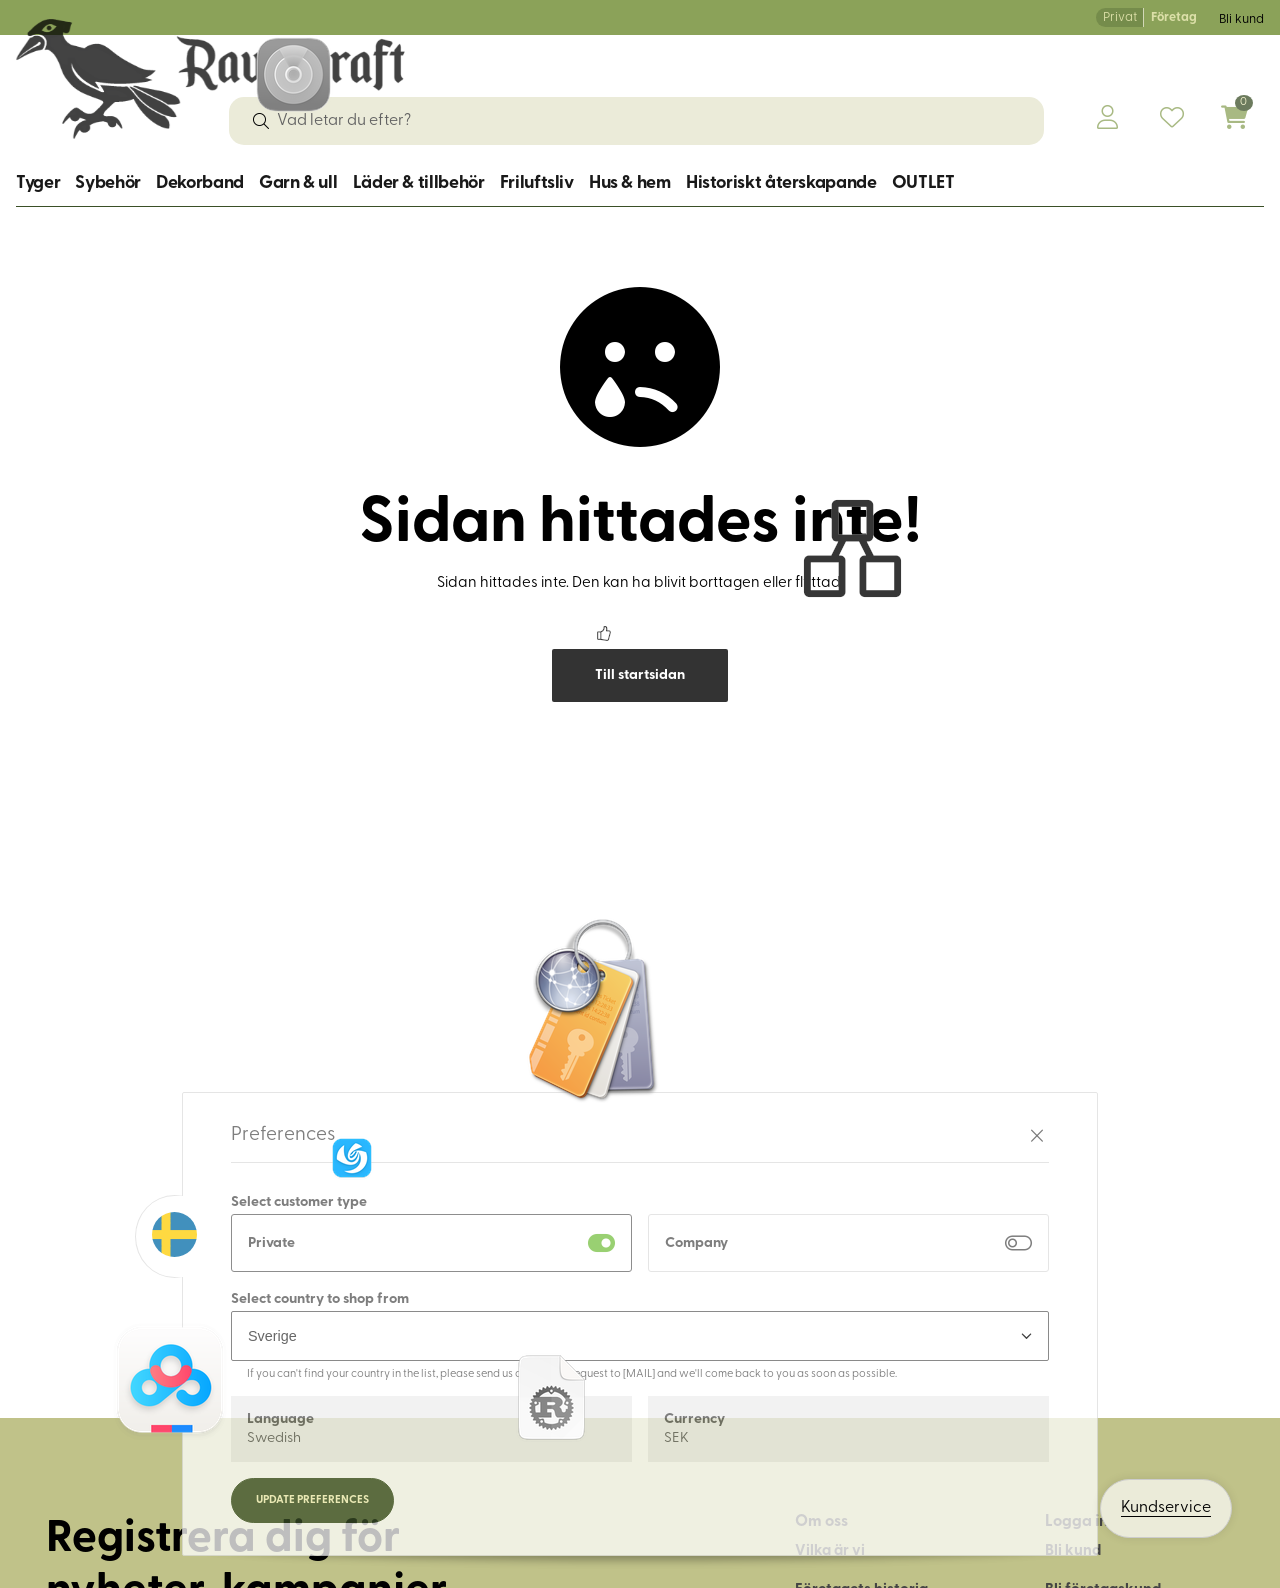 This screenshot has width=1280, height=1588. Describe the element at coordinates (293, 74) in the screenshot. I see `open Find My app to locate devices or people` at that location.